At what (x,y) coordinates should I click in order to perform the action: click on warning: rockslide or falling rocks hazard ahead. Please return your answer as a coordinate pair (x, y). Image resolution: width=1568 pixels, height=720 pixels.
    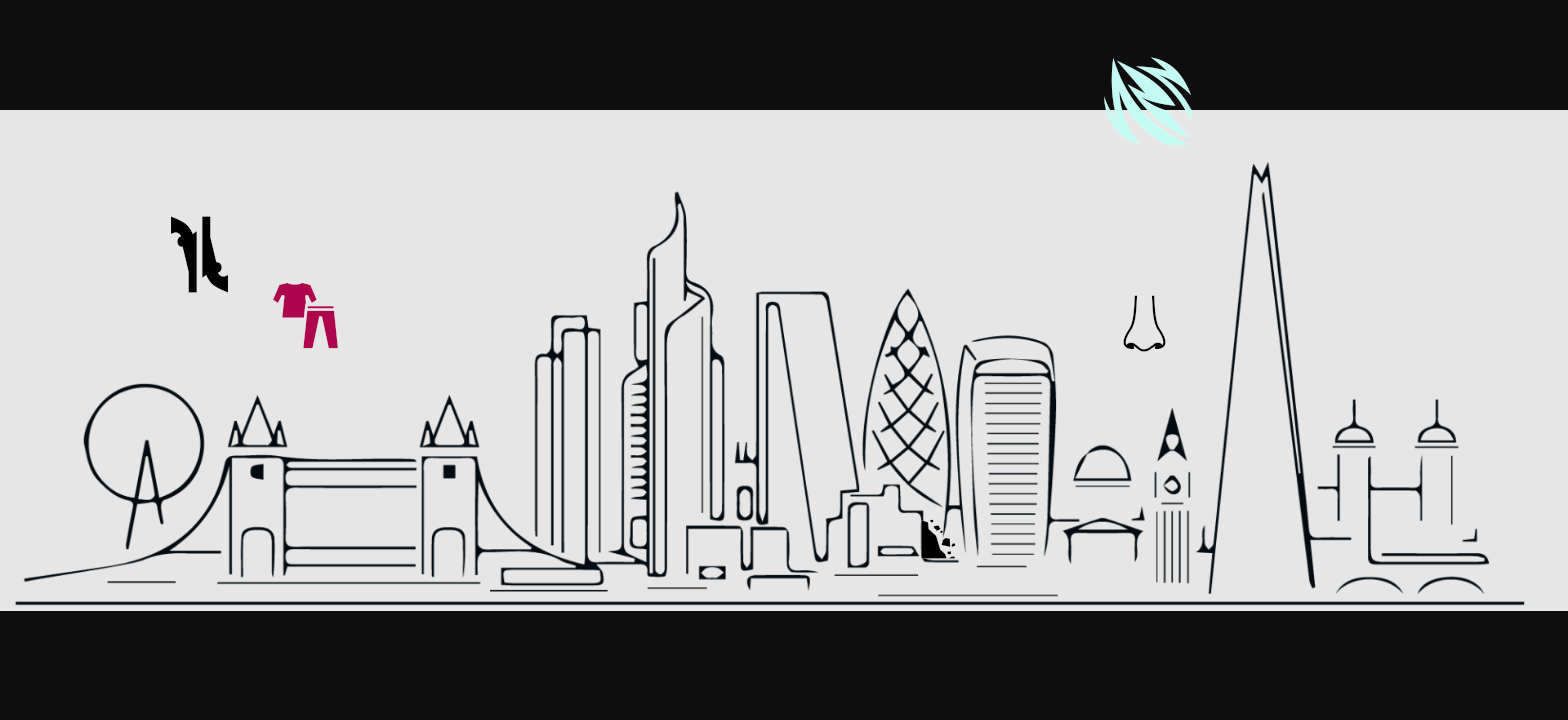
    Looking at the image, I should click on (941, 538).